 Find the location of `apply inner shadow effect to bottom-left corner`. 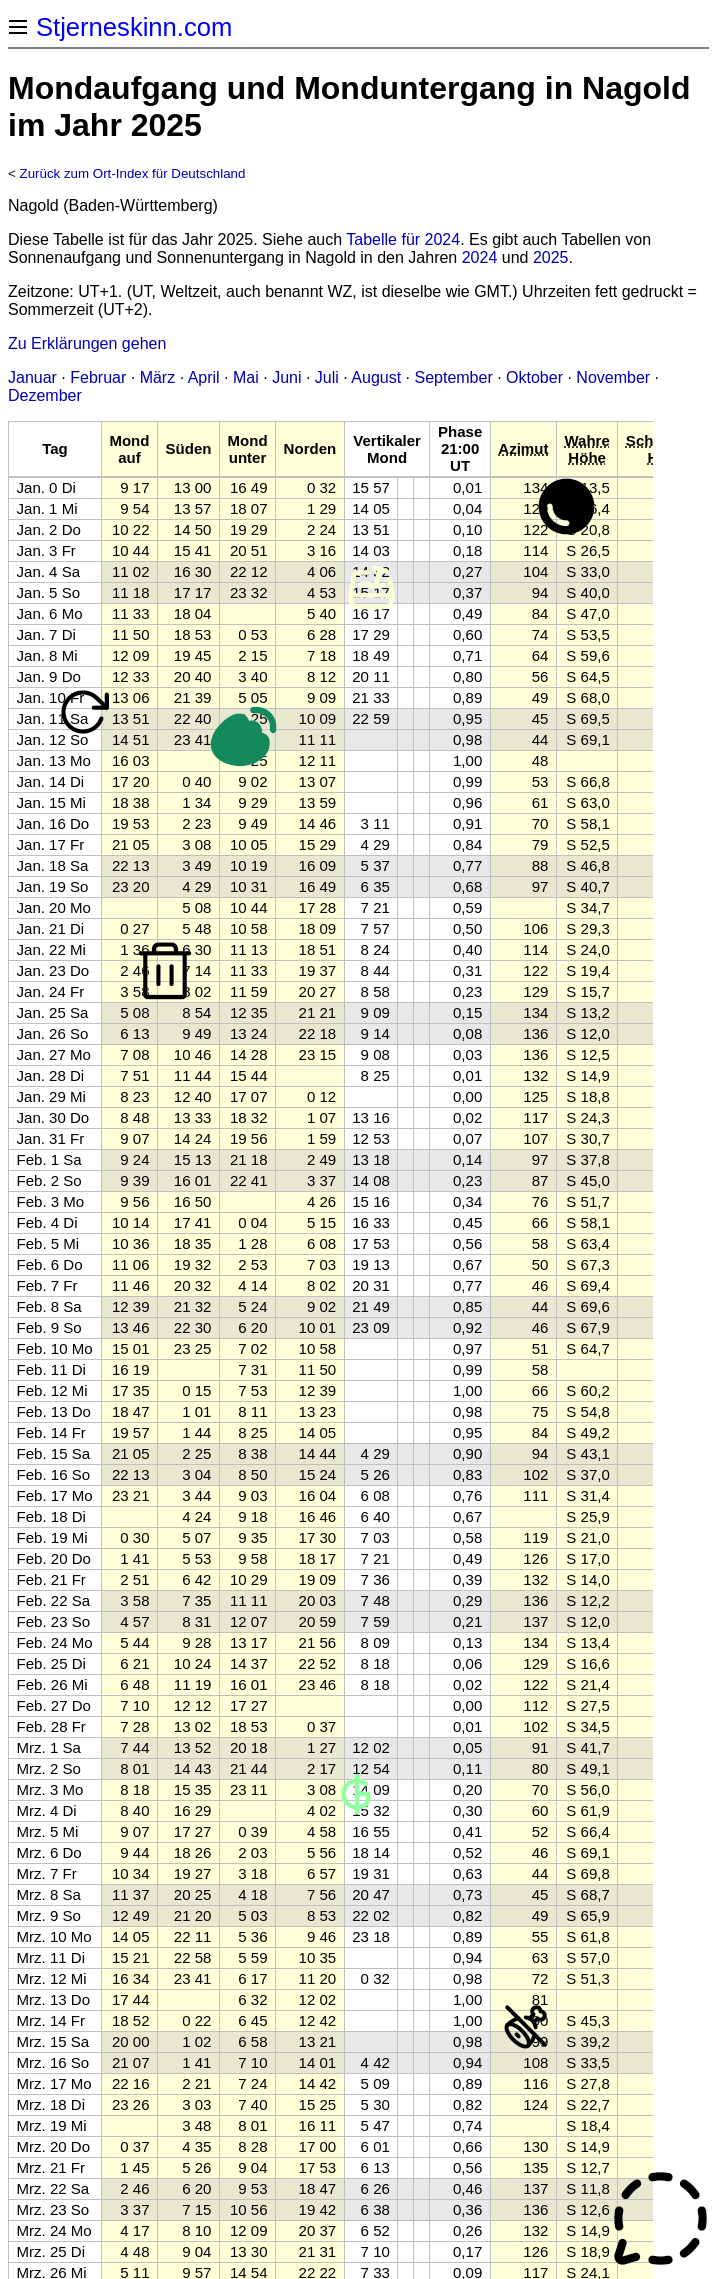

apply inner shadow effect to bottom-left corner is located at coordinates (566, 506).